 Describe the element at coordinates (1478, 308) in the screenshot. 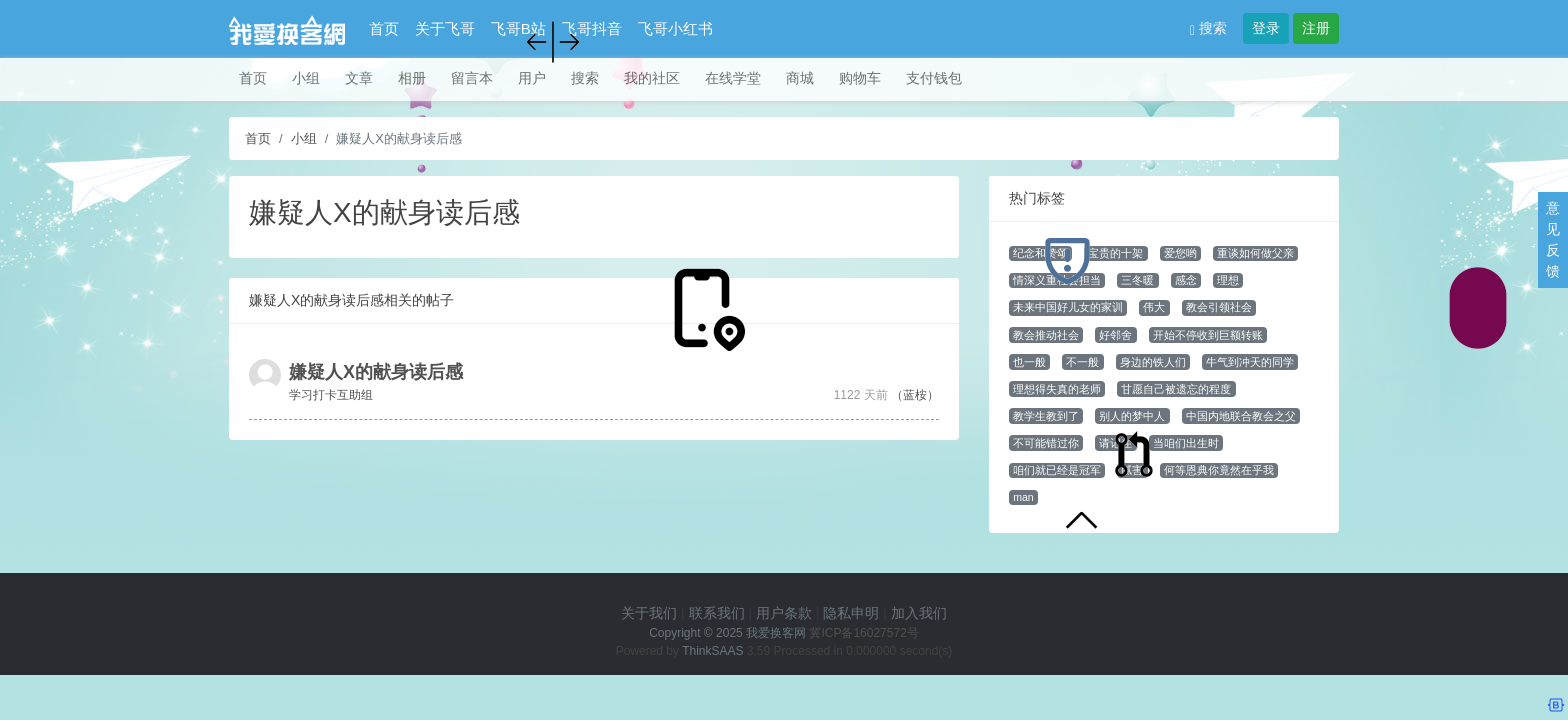

I see `access medication or pharmacy features` at that location.